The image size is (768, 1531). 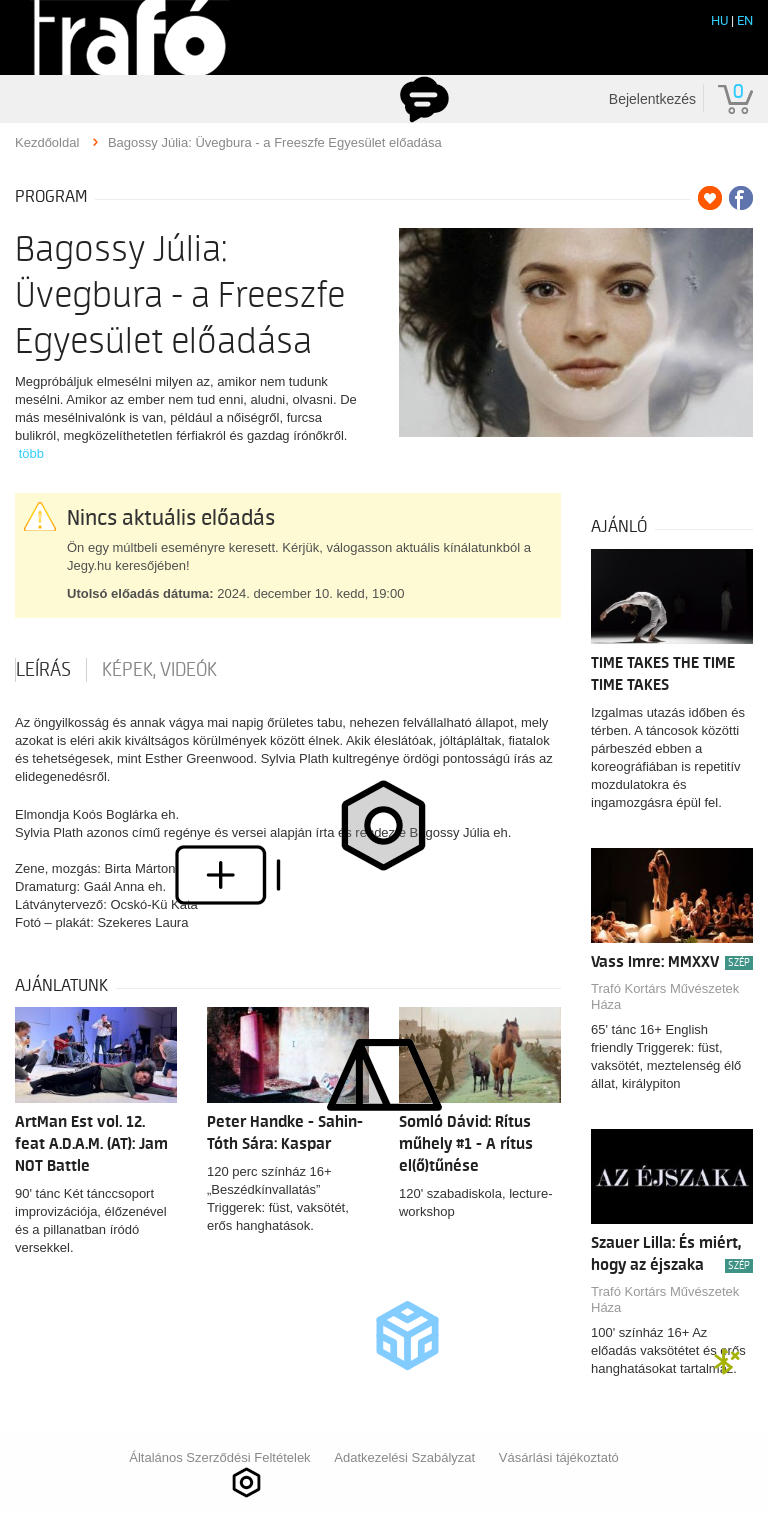 What do you see at coordinates (246, 1482) in the screenshot?
I see `access settings or configuration options` at bounding box center [246, 1482].